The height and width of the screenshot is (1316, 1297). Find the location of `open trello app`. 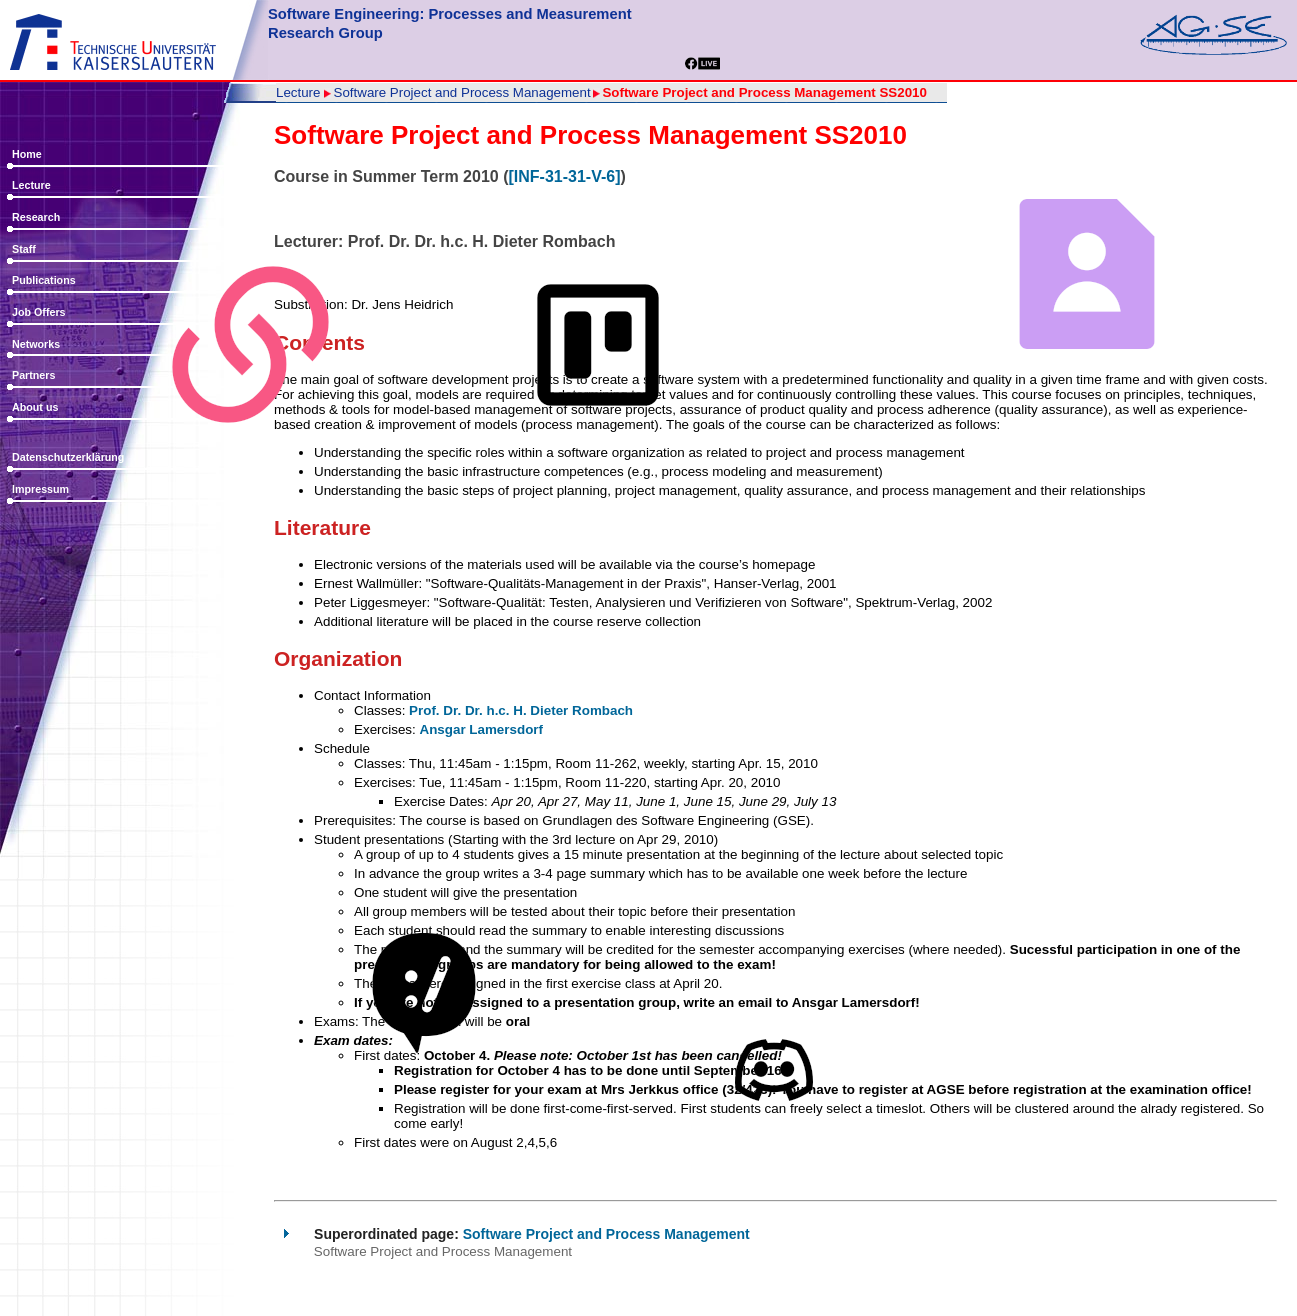

open trello app is located at coordinates (598, 345).